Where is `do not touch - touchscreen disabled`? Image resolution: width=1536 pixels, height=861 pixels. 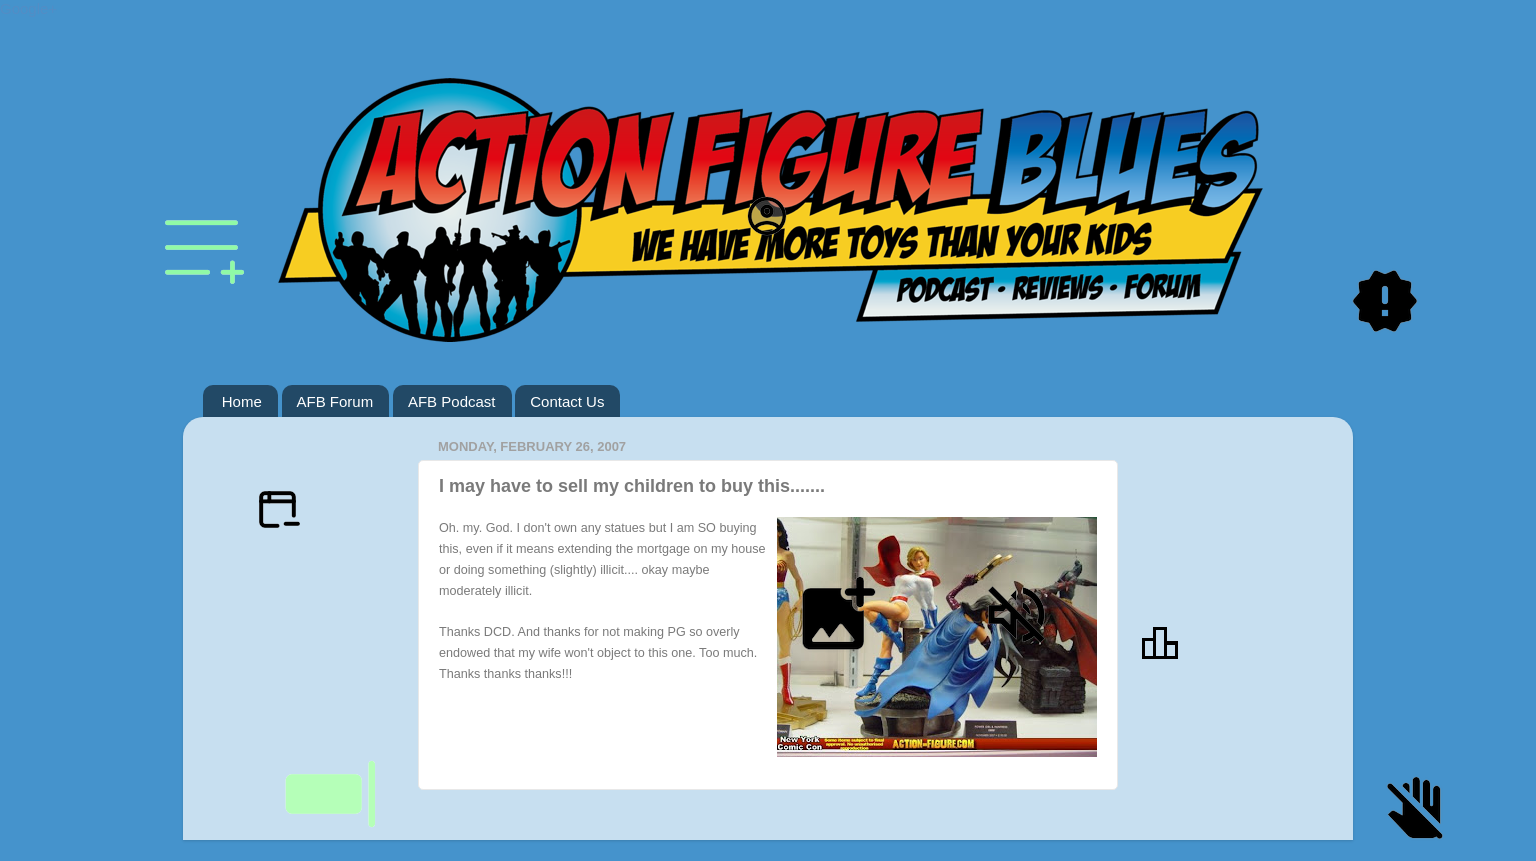
do not touch - touchscreen disabled is located at coordinates (1417, 809).